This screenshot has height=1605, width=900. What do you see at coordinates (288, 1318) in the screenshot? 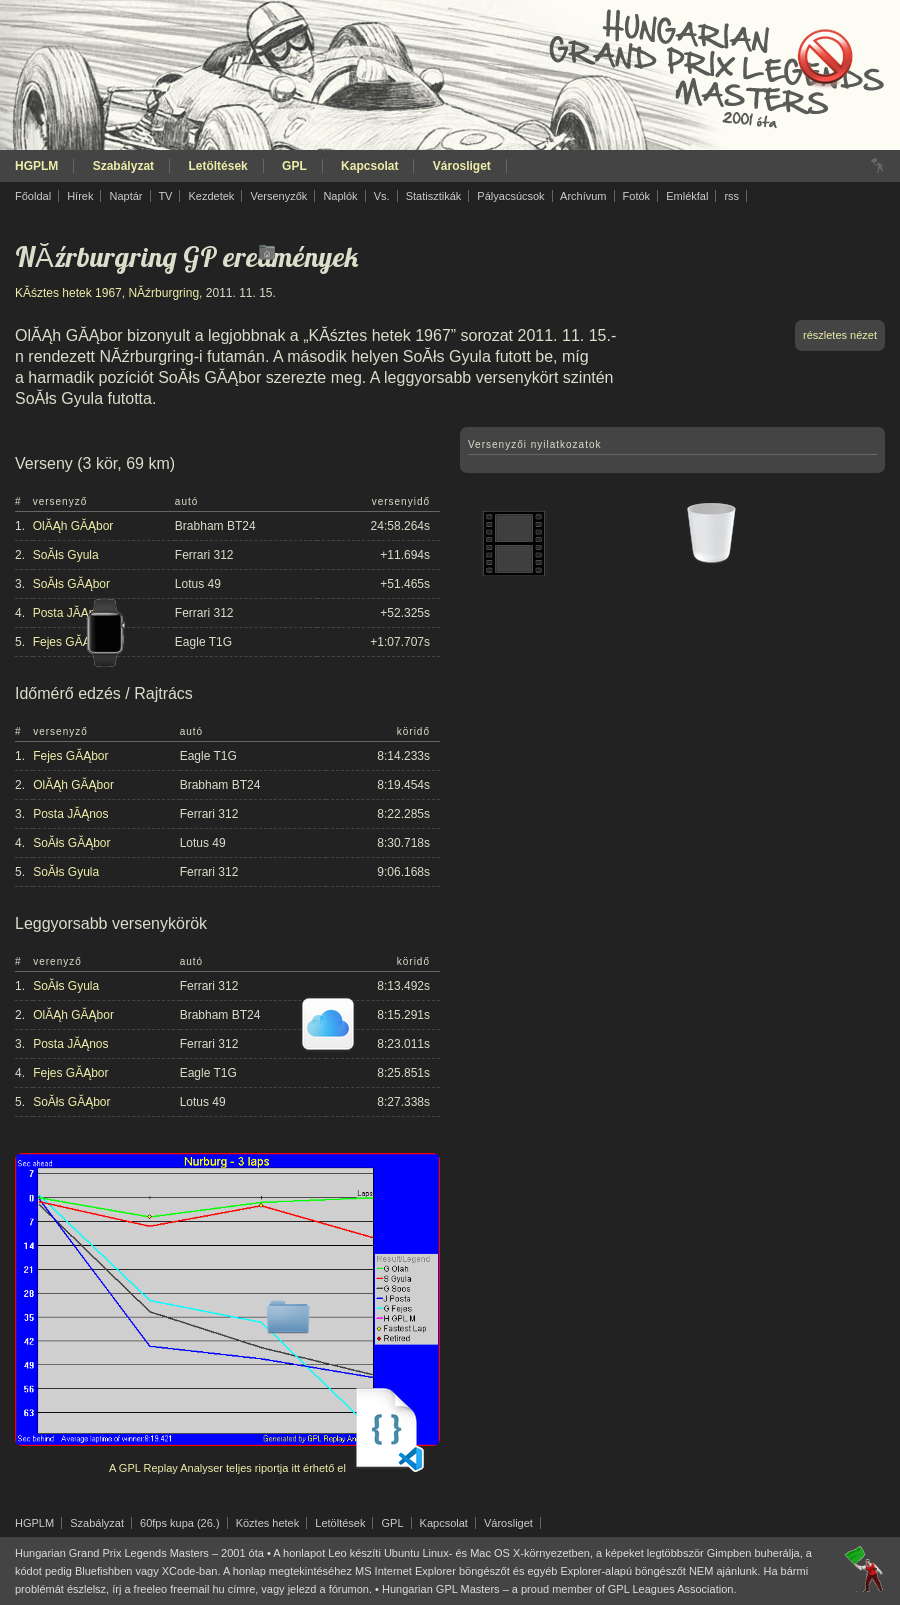
I see `access notes or text annotations in the organizer` at bounding box center [288, 1318].